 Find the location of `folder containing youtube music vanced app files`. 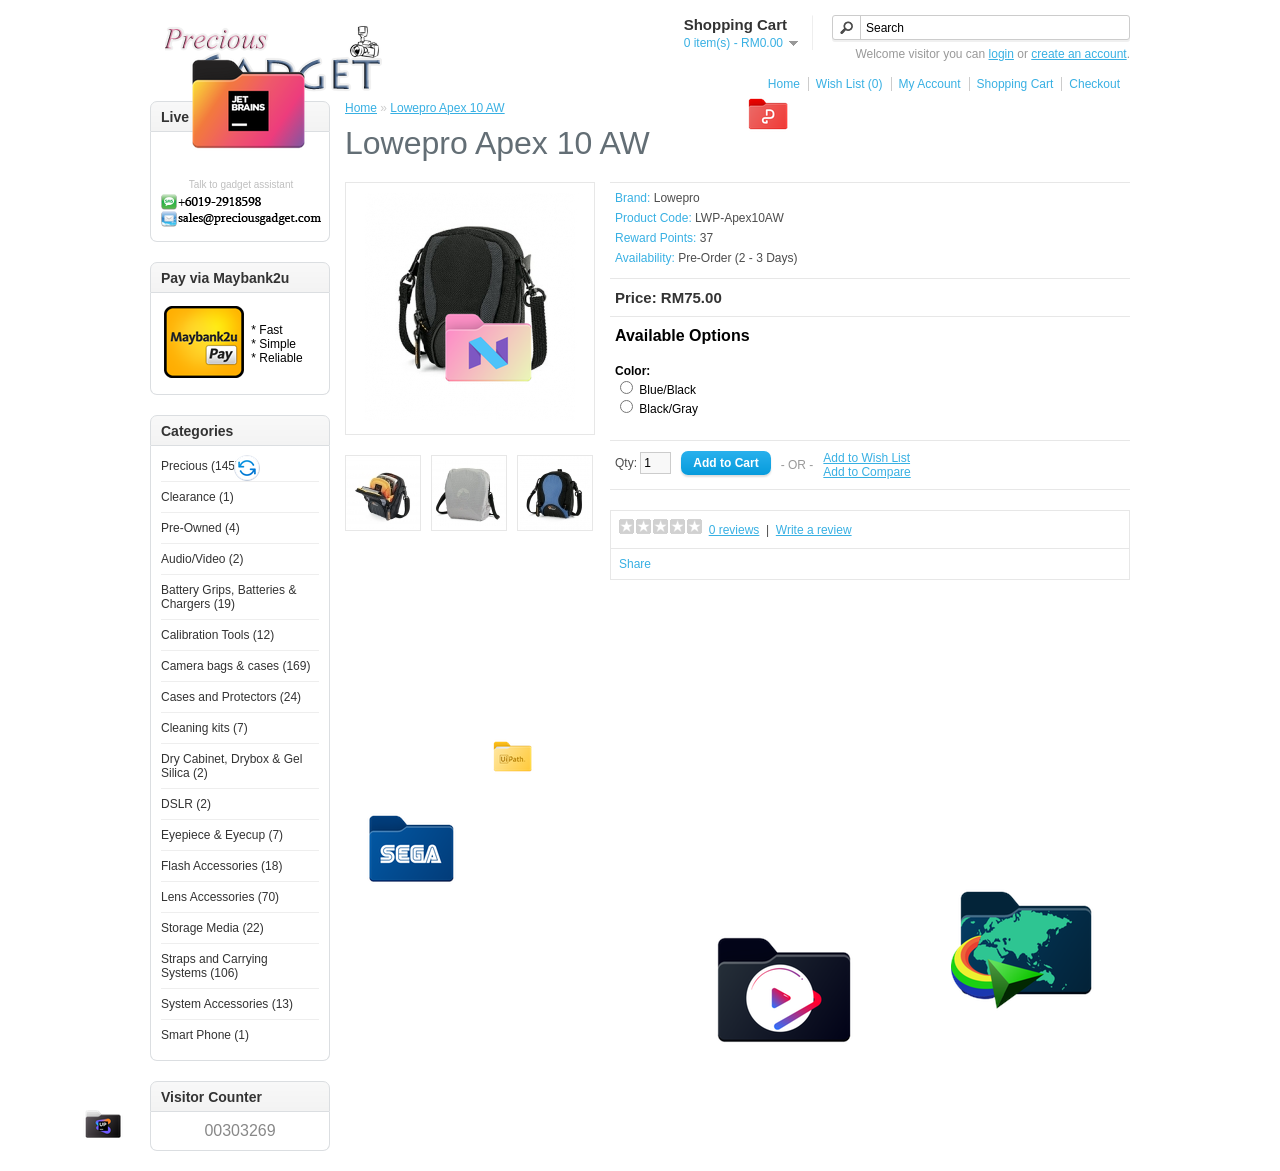

folder containing youtube music vanced app files is located at coordinates (783, 993).